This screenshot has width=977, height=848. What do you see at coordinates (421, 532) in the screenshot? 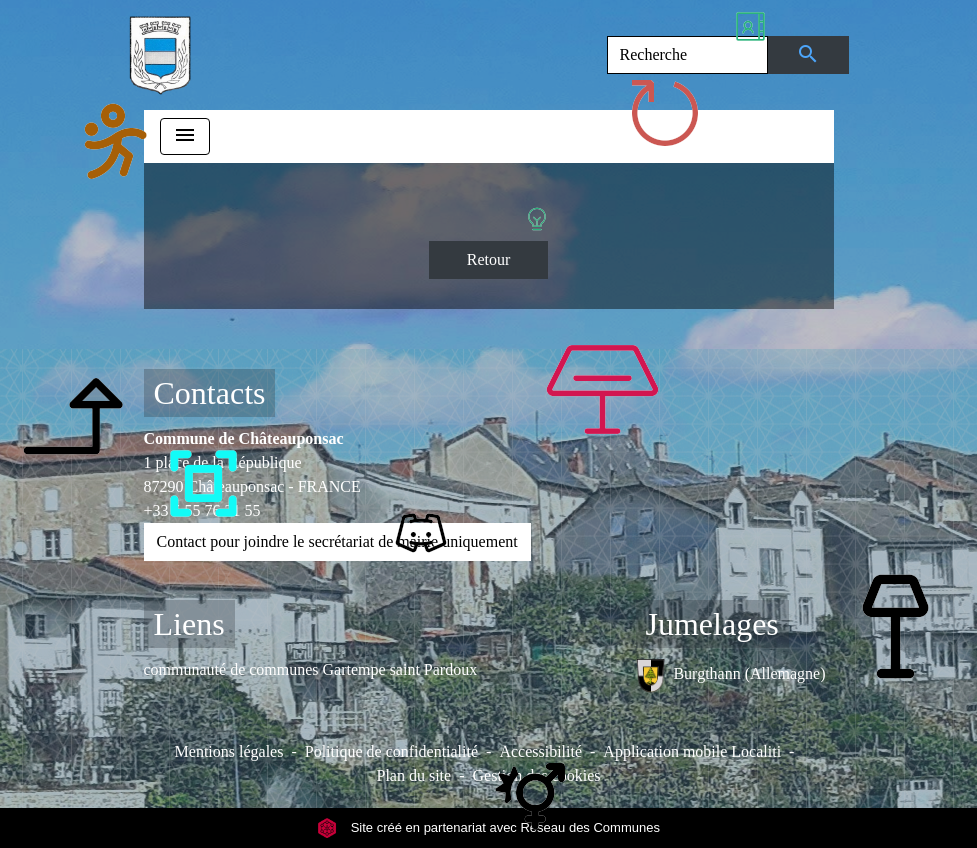
I see `open Discord` at bounding box center [421, 532].